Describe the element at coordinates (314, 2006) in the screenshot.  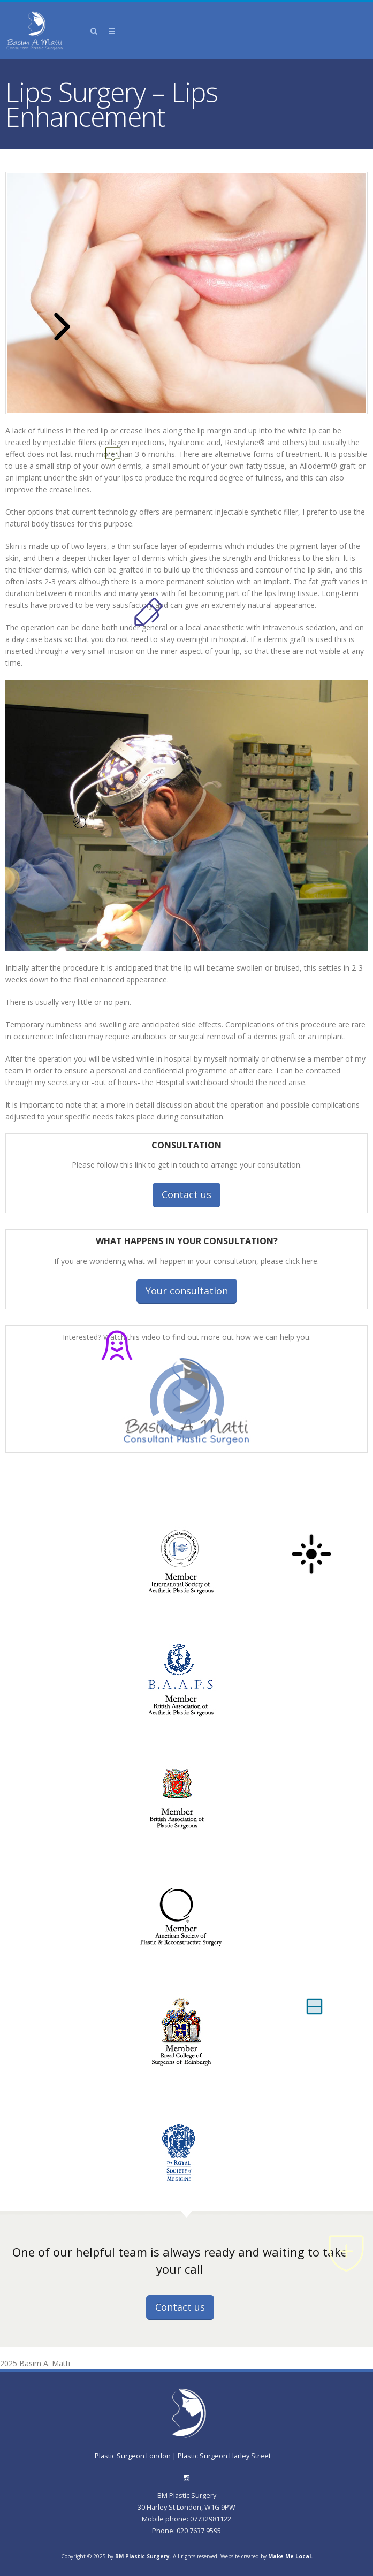
I see `split view into top and bottom panels` at that location.